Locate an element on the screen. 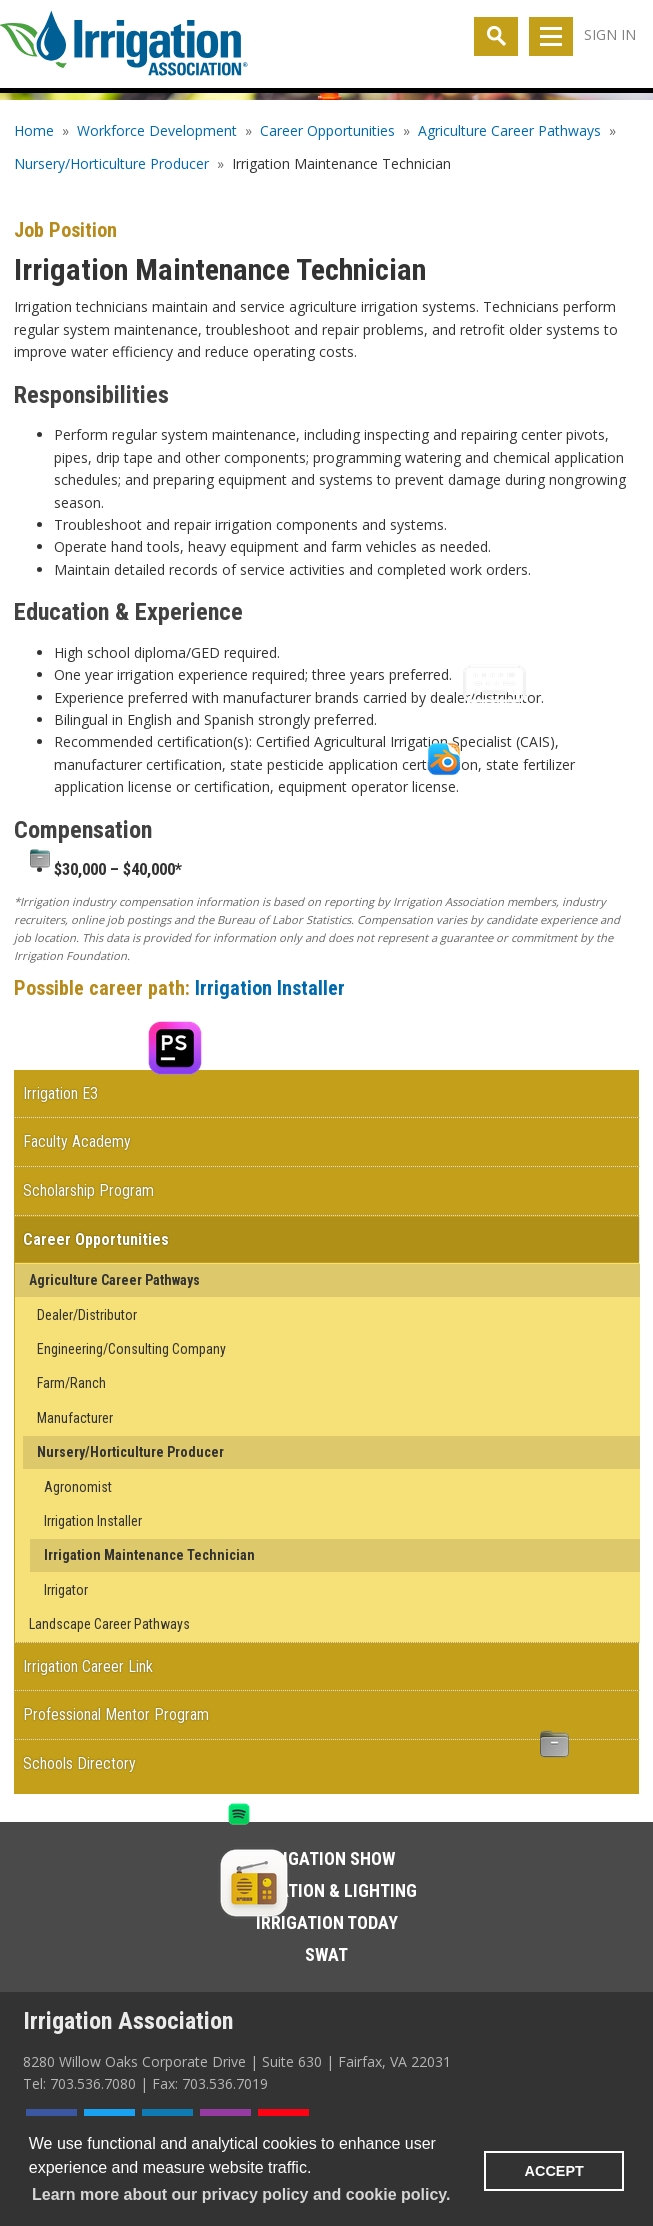 The width and height of the screenshot is (653, 2226). open phpstorm ide is located at coordinates (175, 1048).